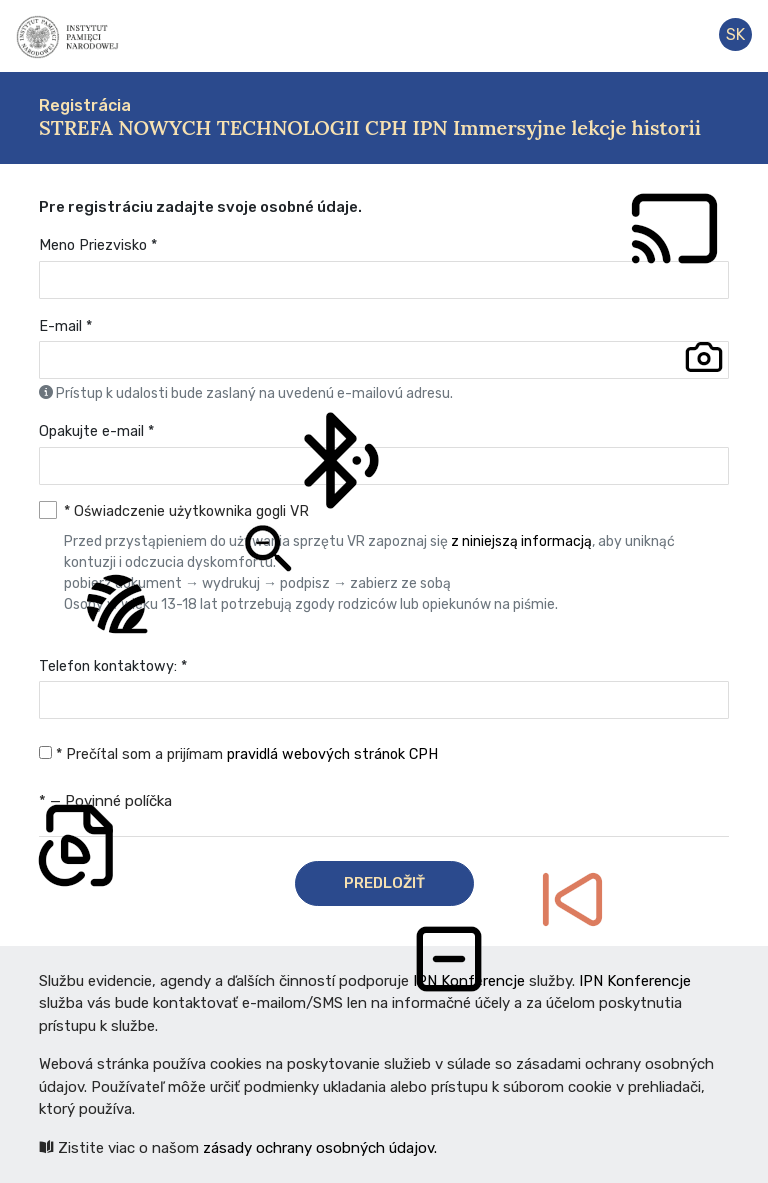  What do you see at coordinates (269, 549) in the screenshot?
I see `zoom out of the current view` at bounding box center [269, 549].